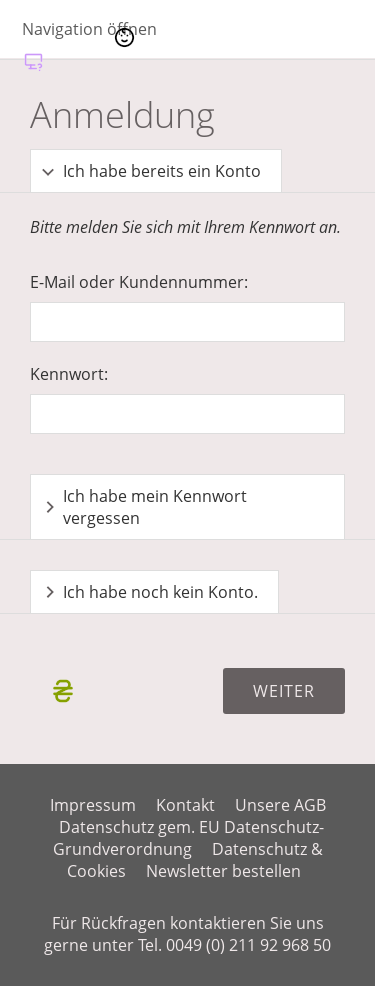 The image size is (375, 986). I want to click on indicates Ukrainian hryvnia currency, so click(63, 691).